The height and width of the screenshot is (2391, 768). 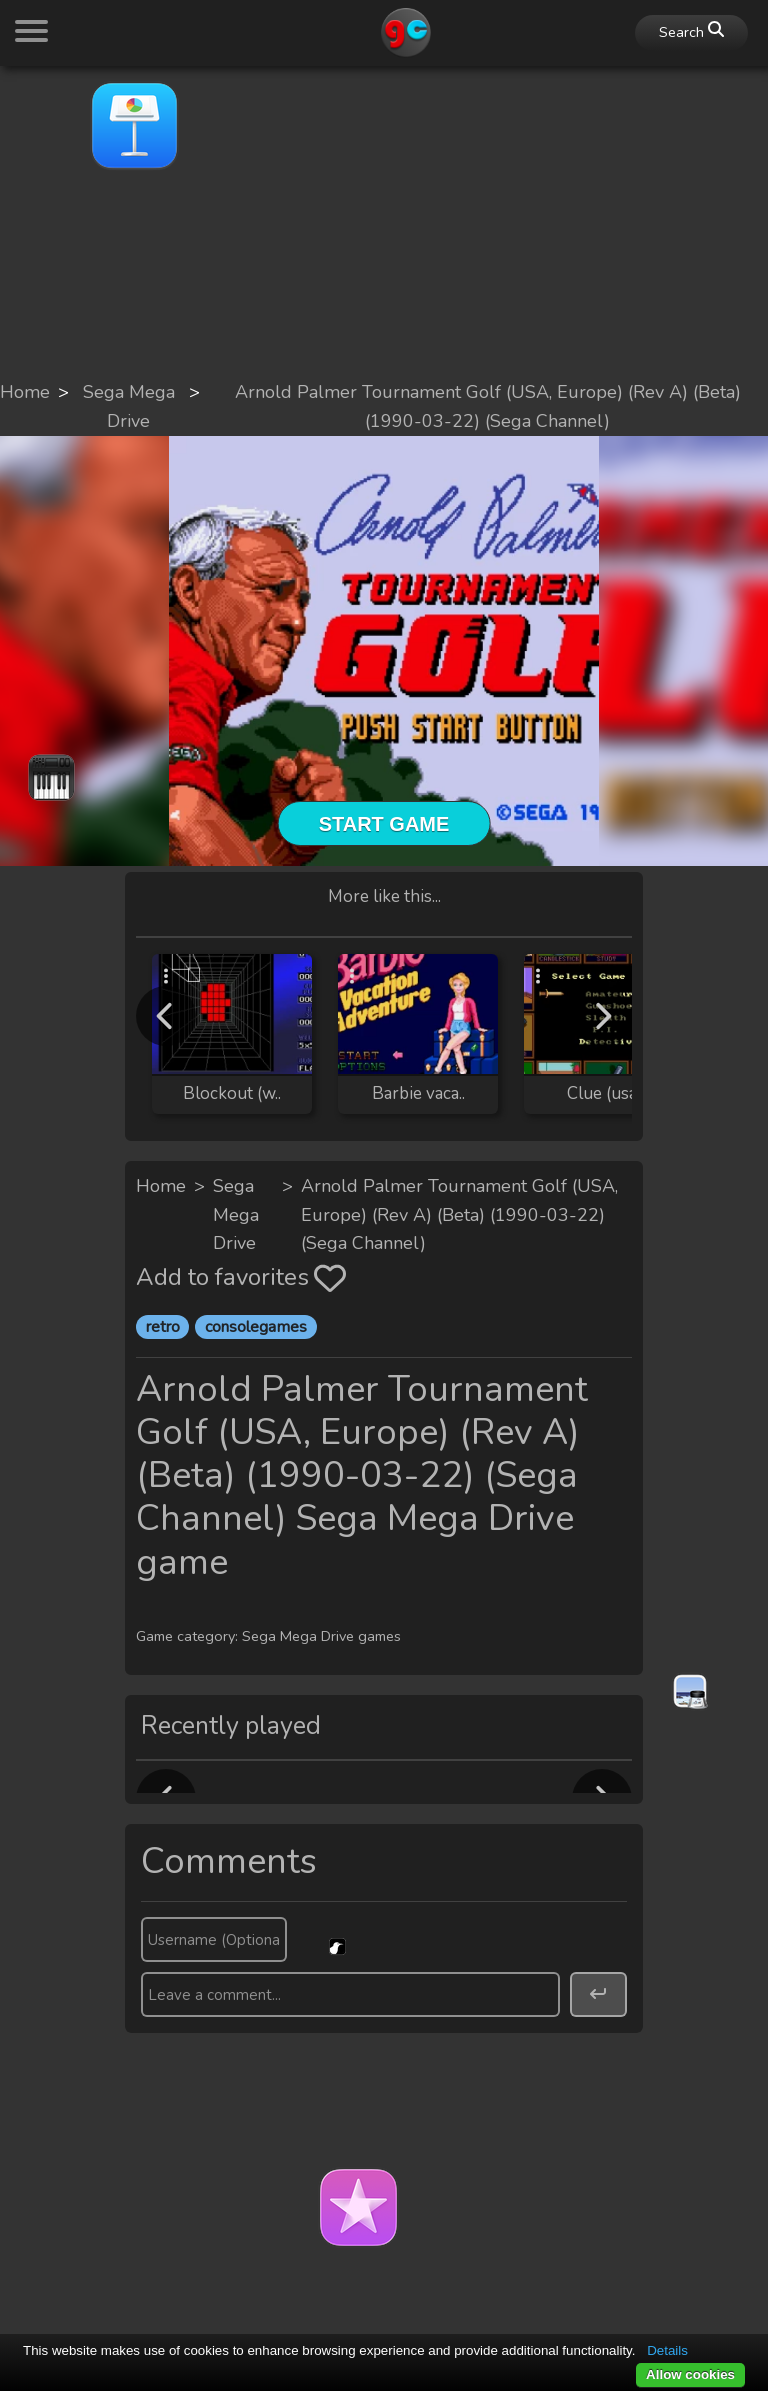 What do you see at coordinates (337, 1946) in the screenshot?
I see `open cinny matrix messaging client` at bounding box center [337, 1946].